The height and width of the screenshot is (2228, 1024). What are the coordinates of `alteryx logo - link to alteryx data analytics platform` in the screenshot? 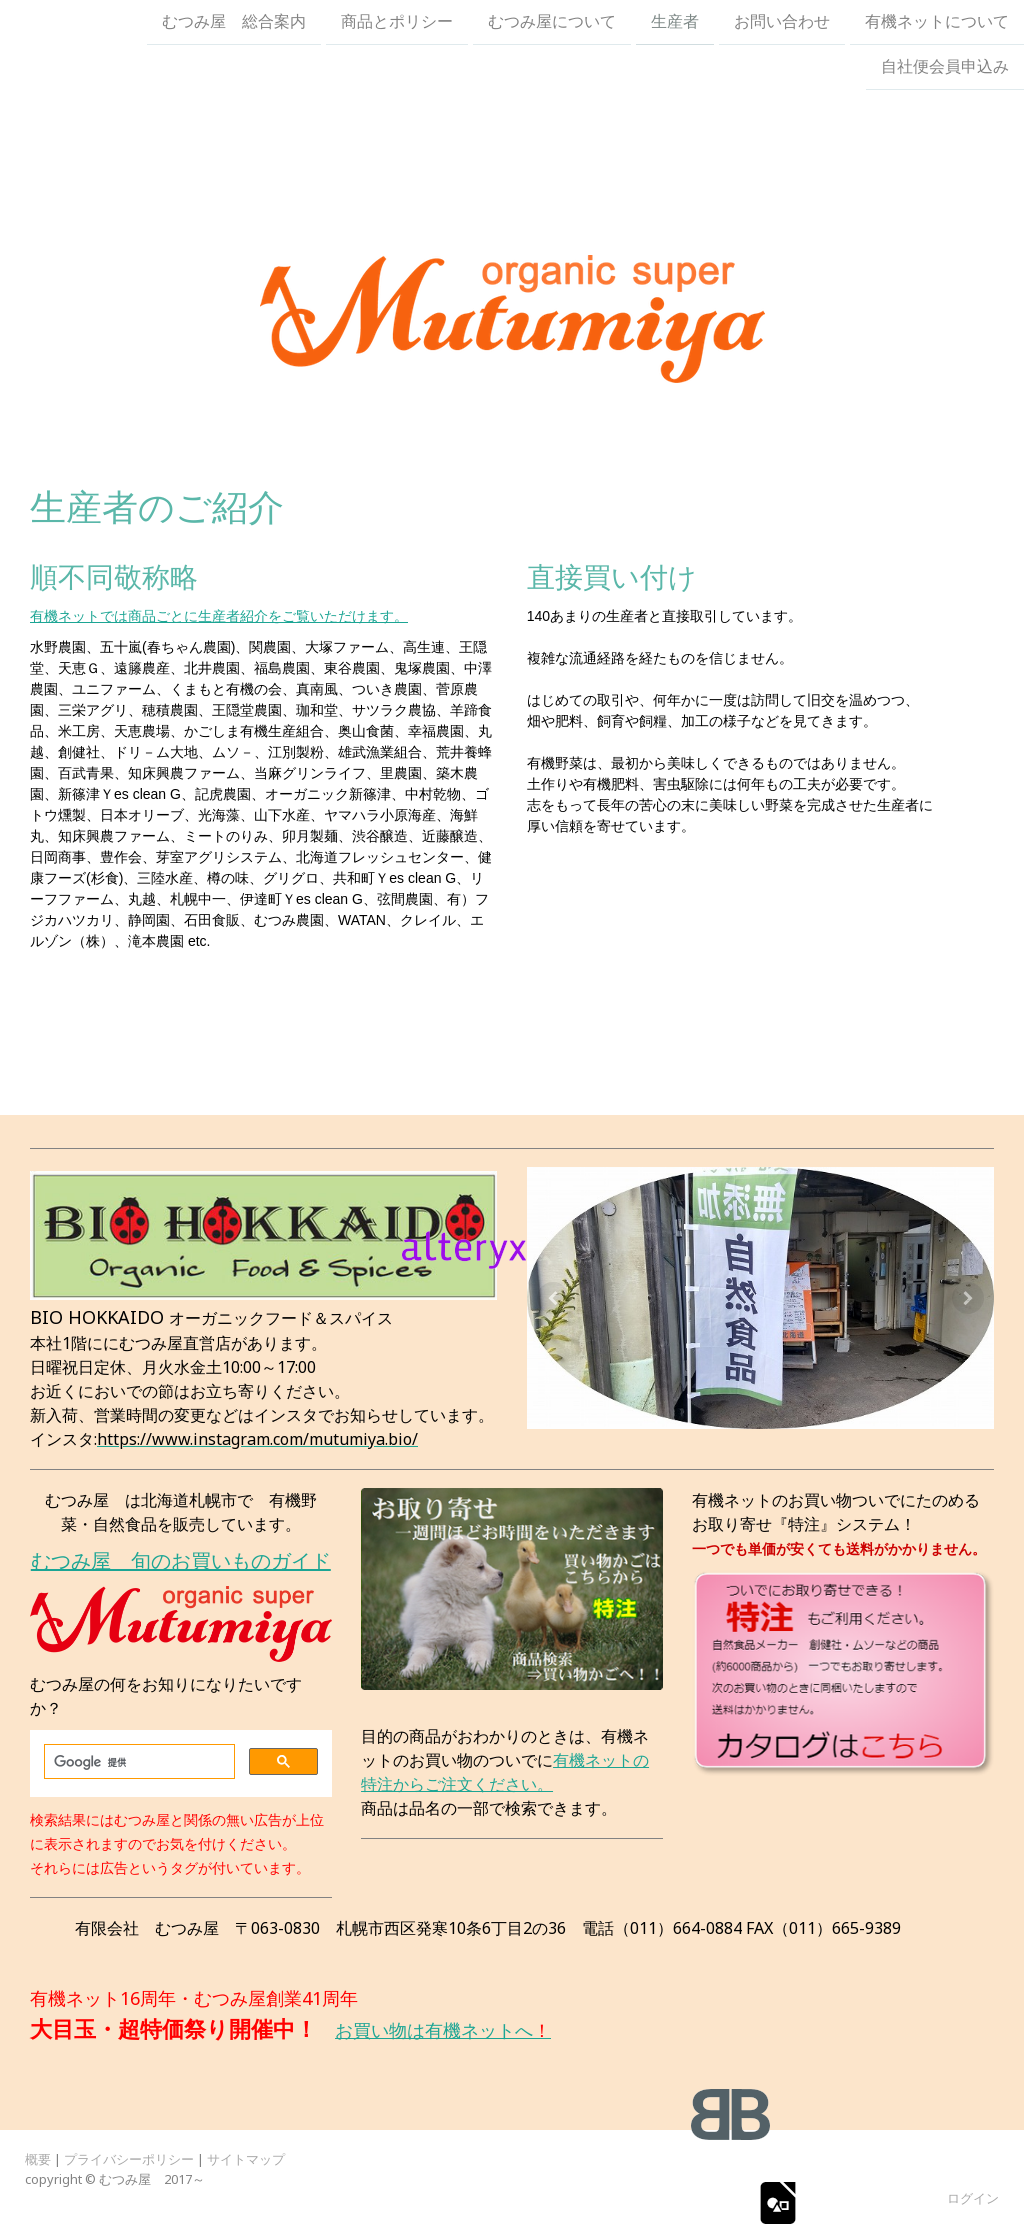 It's located at (464, 1250).